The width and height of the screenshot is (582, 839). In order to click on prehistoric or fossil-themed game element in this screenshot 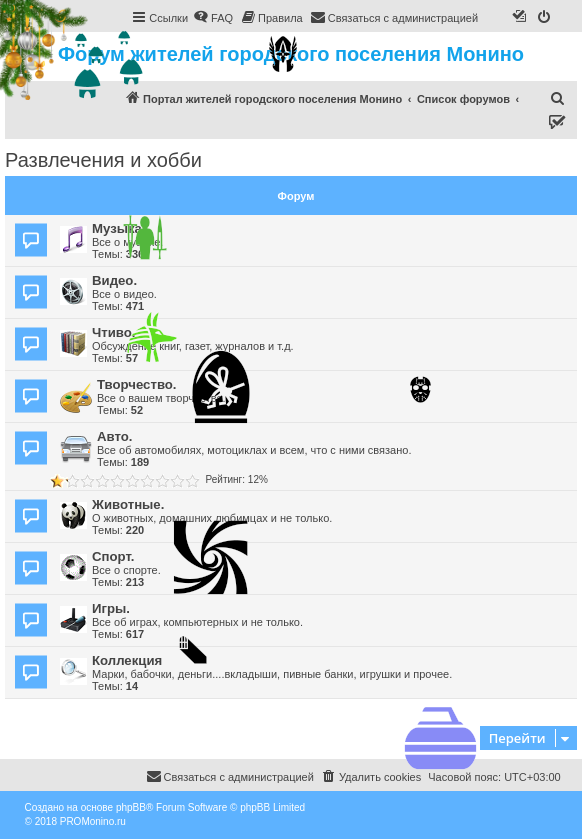, I will do `click(221, 387)`.